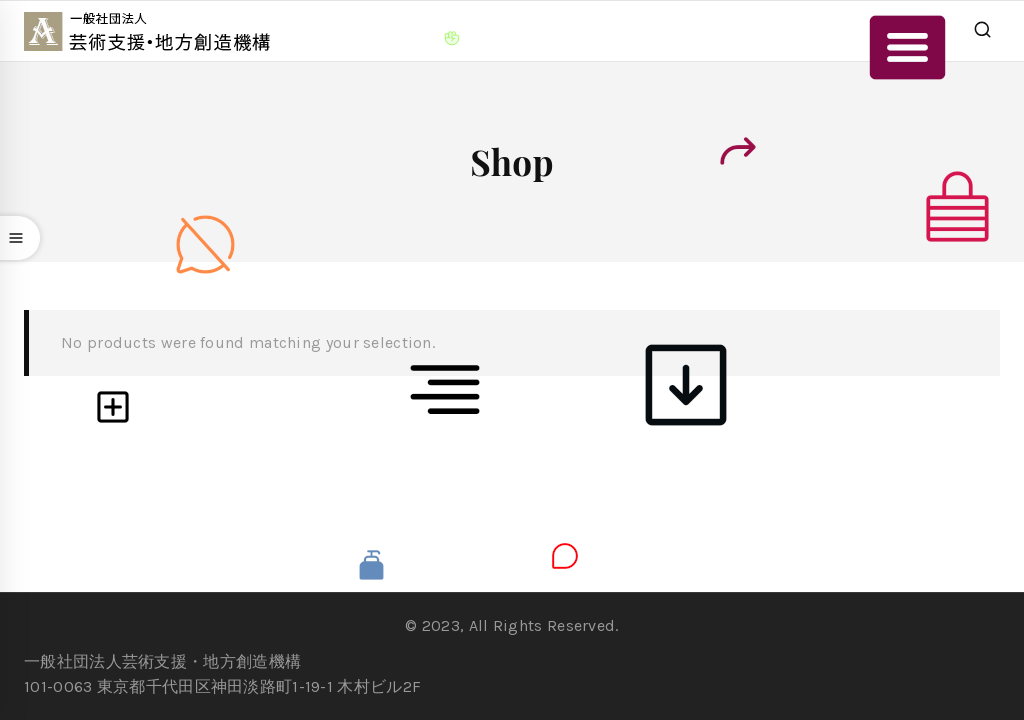 The width and height of the screenshot is (1024, 720). Describe the element at coordinates (452, 38) in the screenshot. I see `indicates solidarity or support action` at that location.